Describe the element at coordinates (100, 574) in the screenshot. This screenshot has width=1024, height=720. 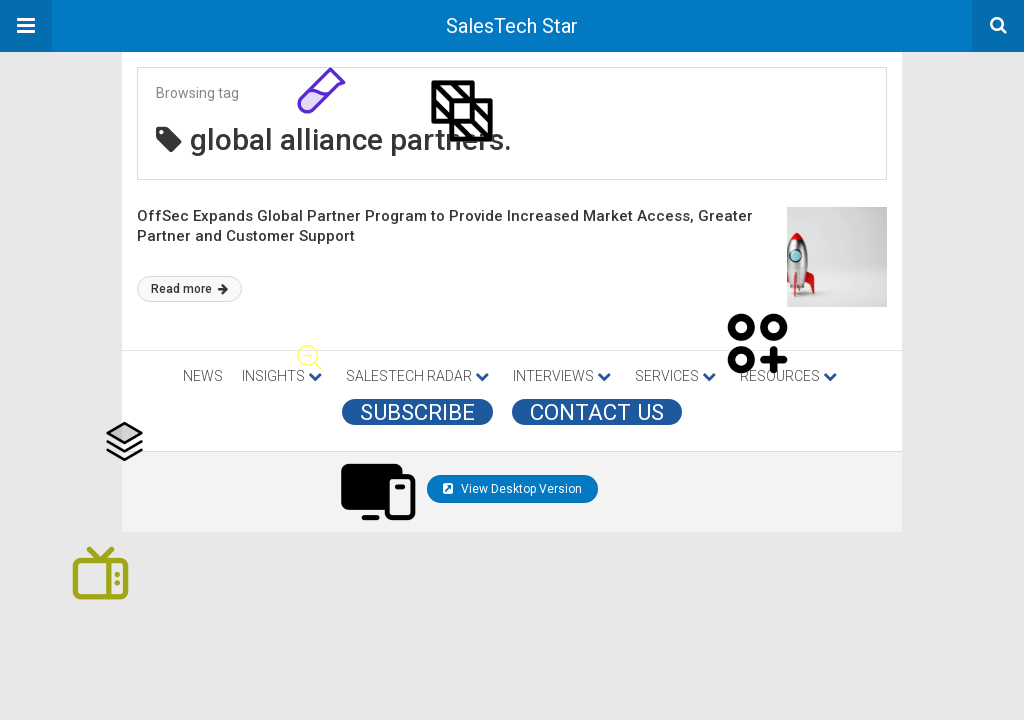
I see `access retro or classic TV content` at that location.